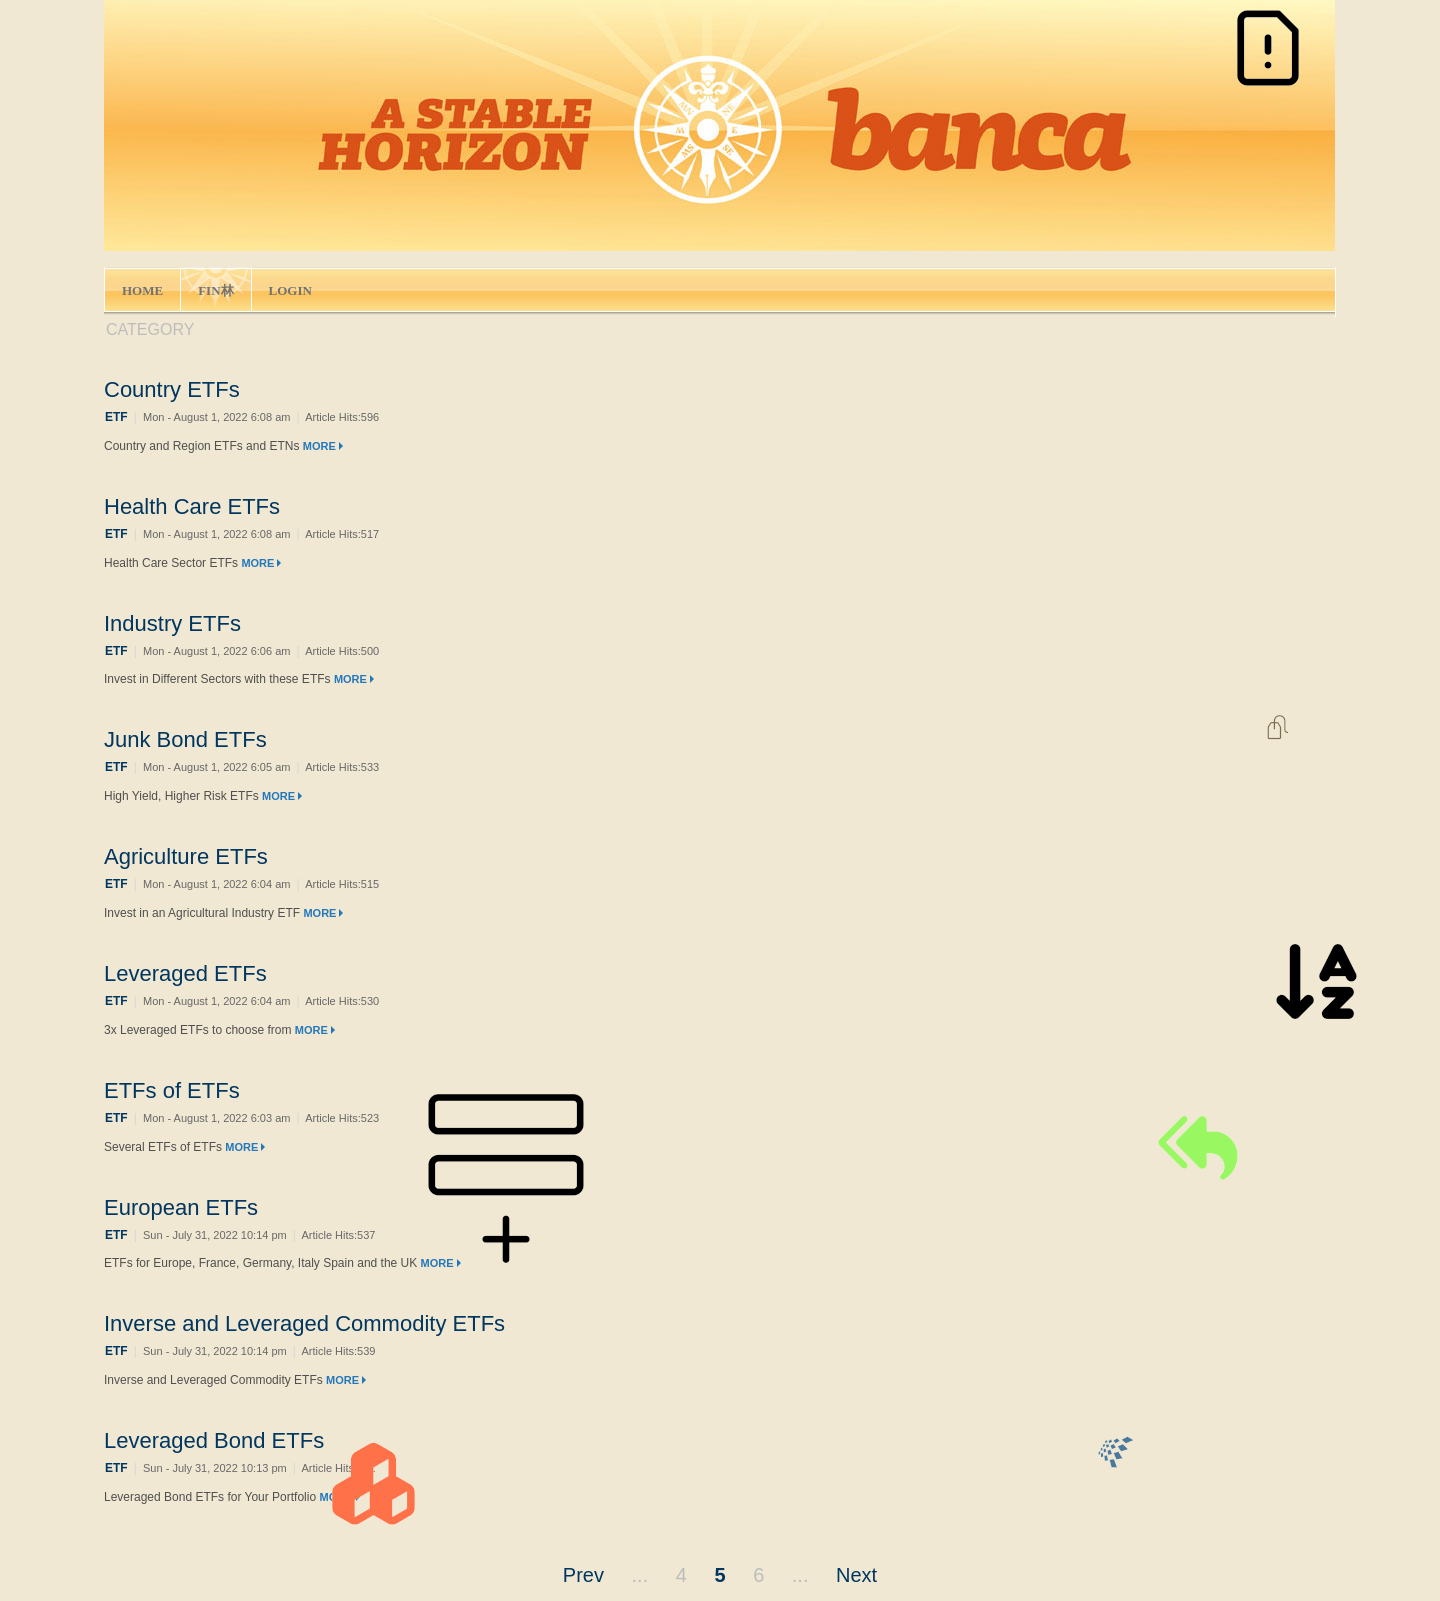  Describe the element at coordinates (1277, 728) in the screenshot. I see `browse tea or hot beverage options` at that location.